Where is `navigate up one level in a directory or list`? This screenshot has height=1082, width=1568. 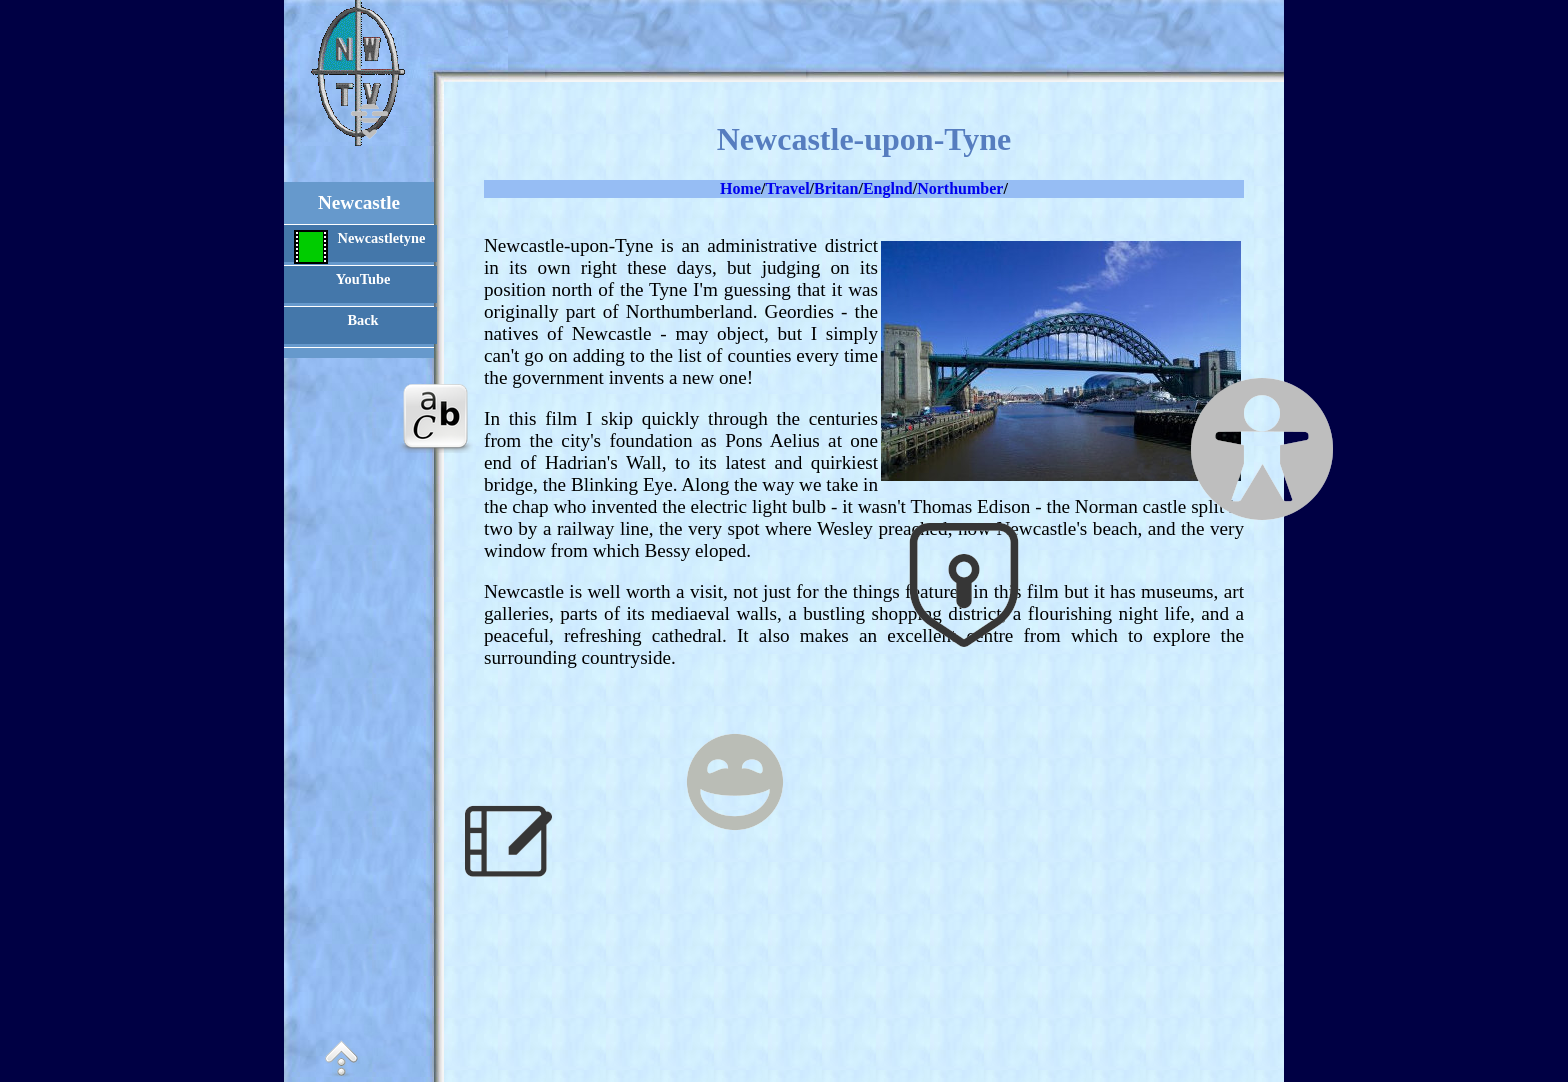 navigate up one level in a directory or list is located at coordinates (341, 1059).